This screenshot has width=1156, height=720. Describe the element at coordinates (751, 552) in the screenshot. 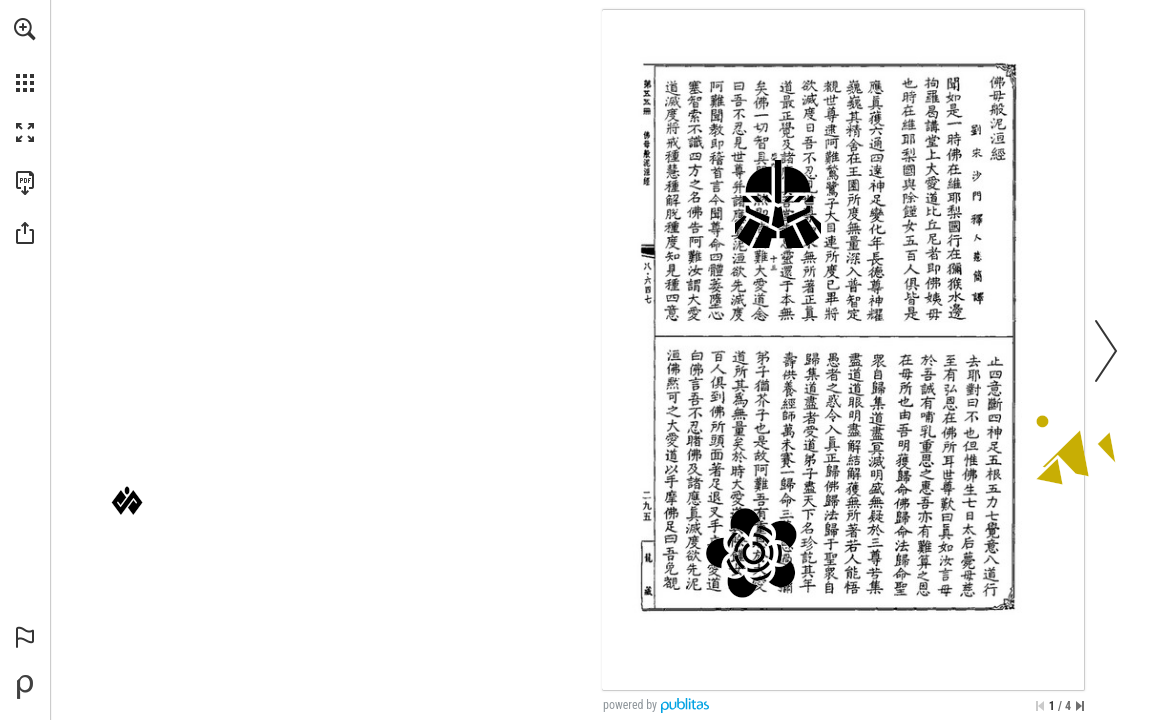

I see `indicates a worm or creature enemy type` at that location.